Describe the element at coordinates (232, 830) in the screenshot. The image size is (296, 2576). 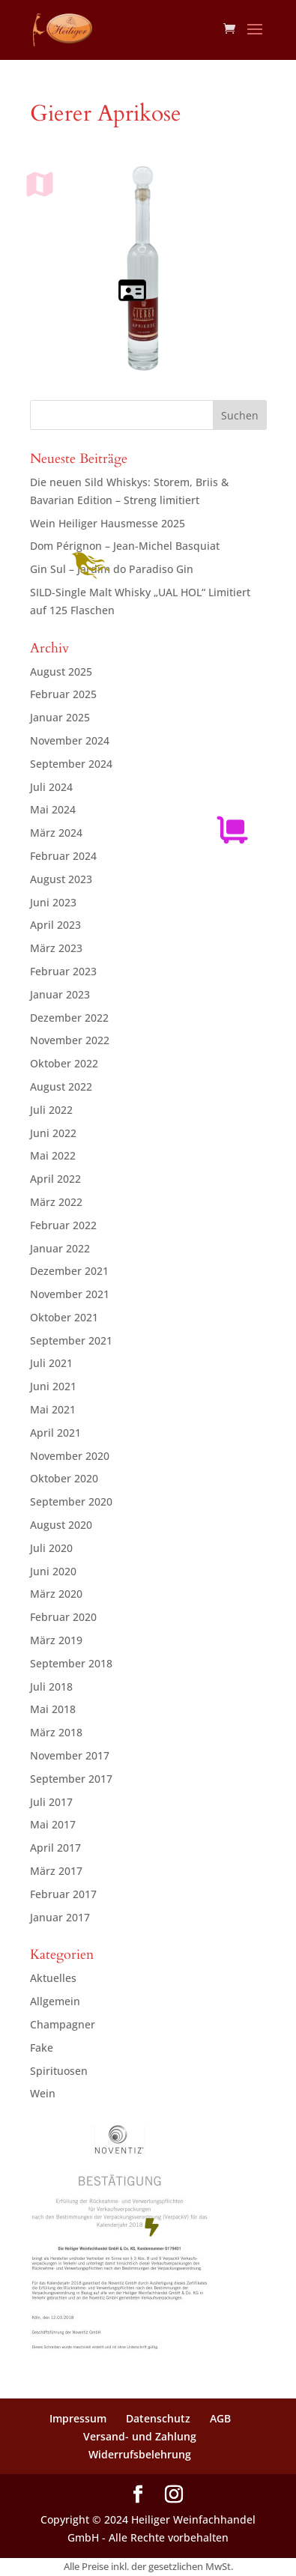
I see `view shipping or delivery status` at that location.